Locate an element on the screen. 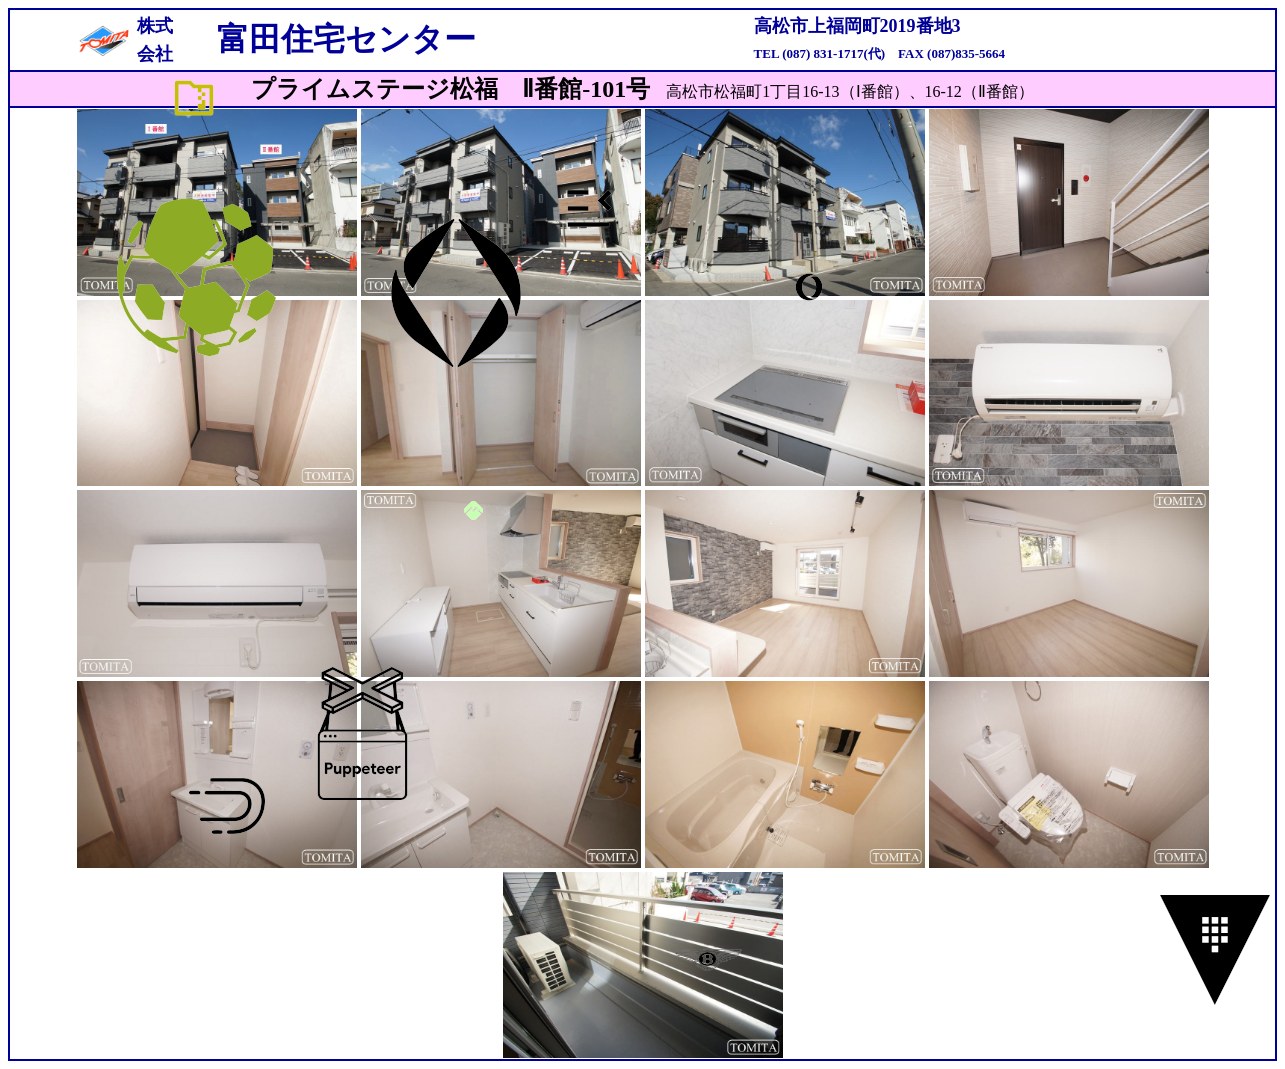  ethereum name service (ENS) logo is located at coordinates (456, 293).